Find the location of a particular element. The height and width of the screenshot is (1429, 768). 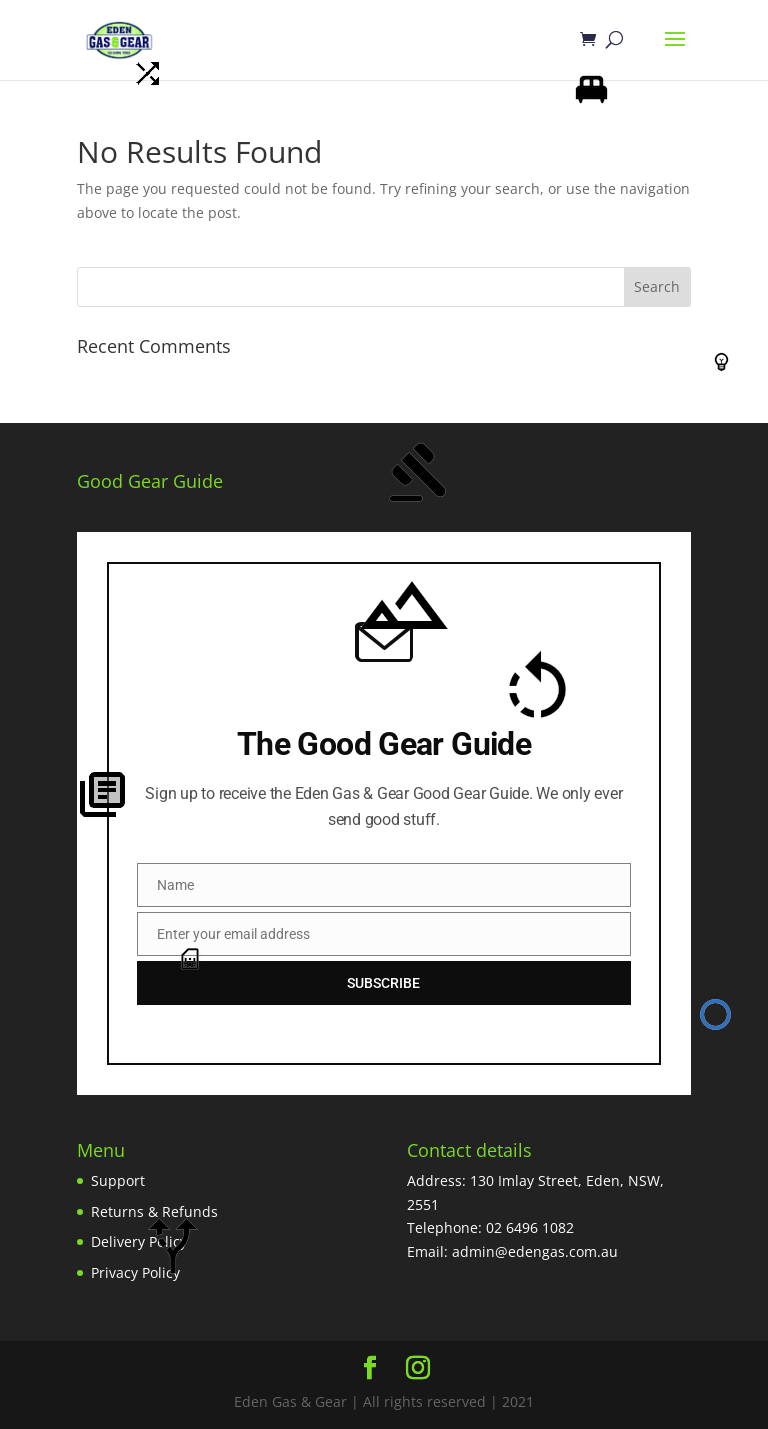

shuffle playlist or queue order is located at coordinates (147, 73).